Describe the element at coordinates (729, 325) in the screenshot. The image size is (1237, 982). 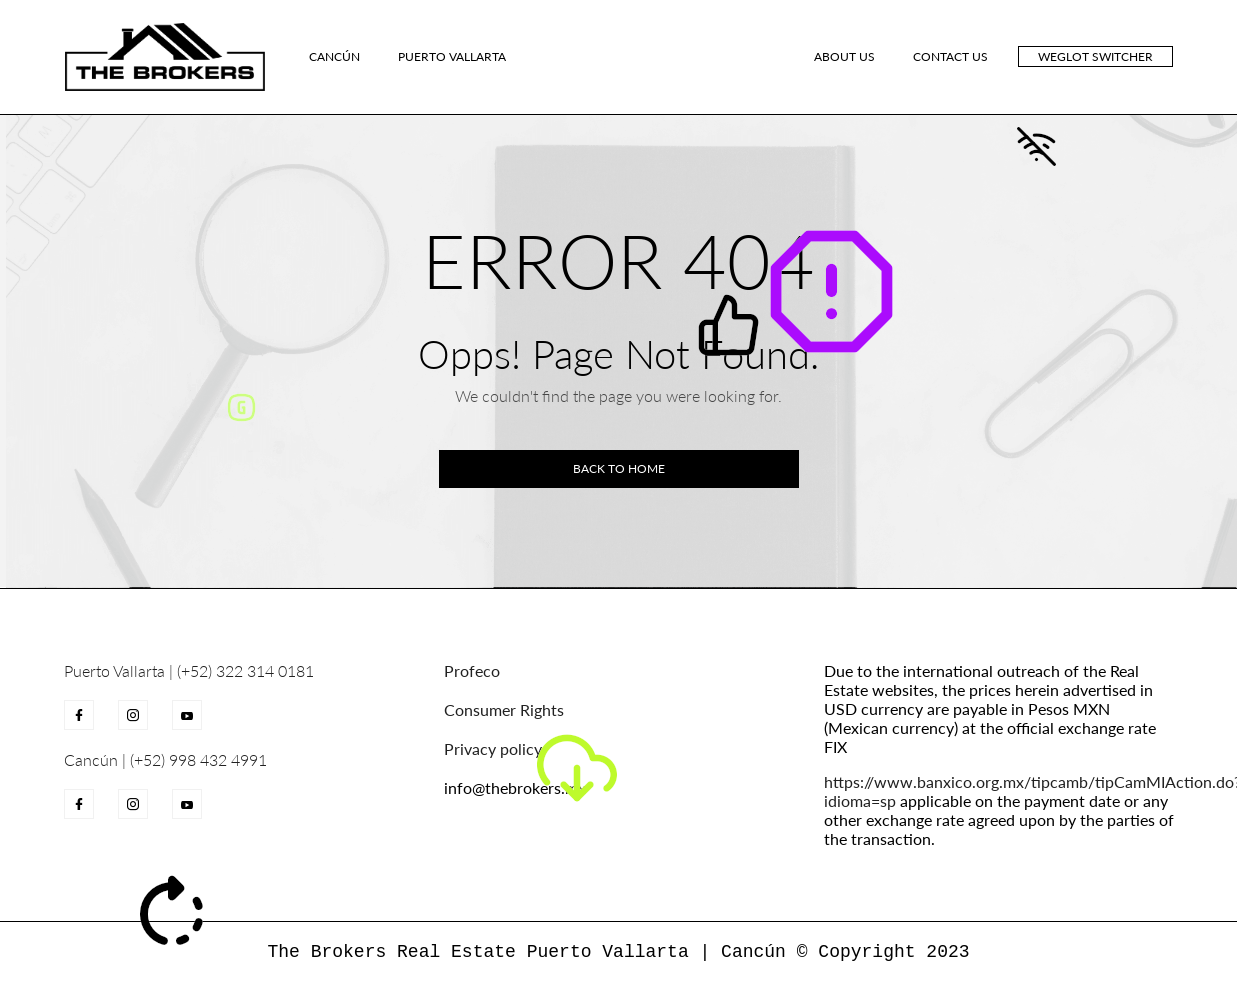
I see `like or upvote content` at that location.